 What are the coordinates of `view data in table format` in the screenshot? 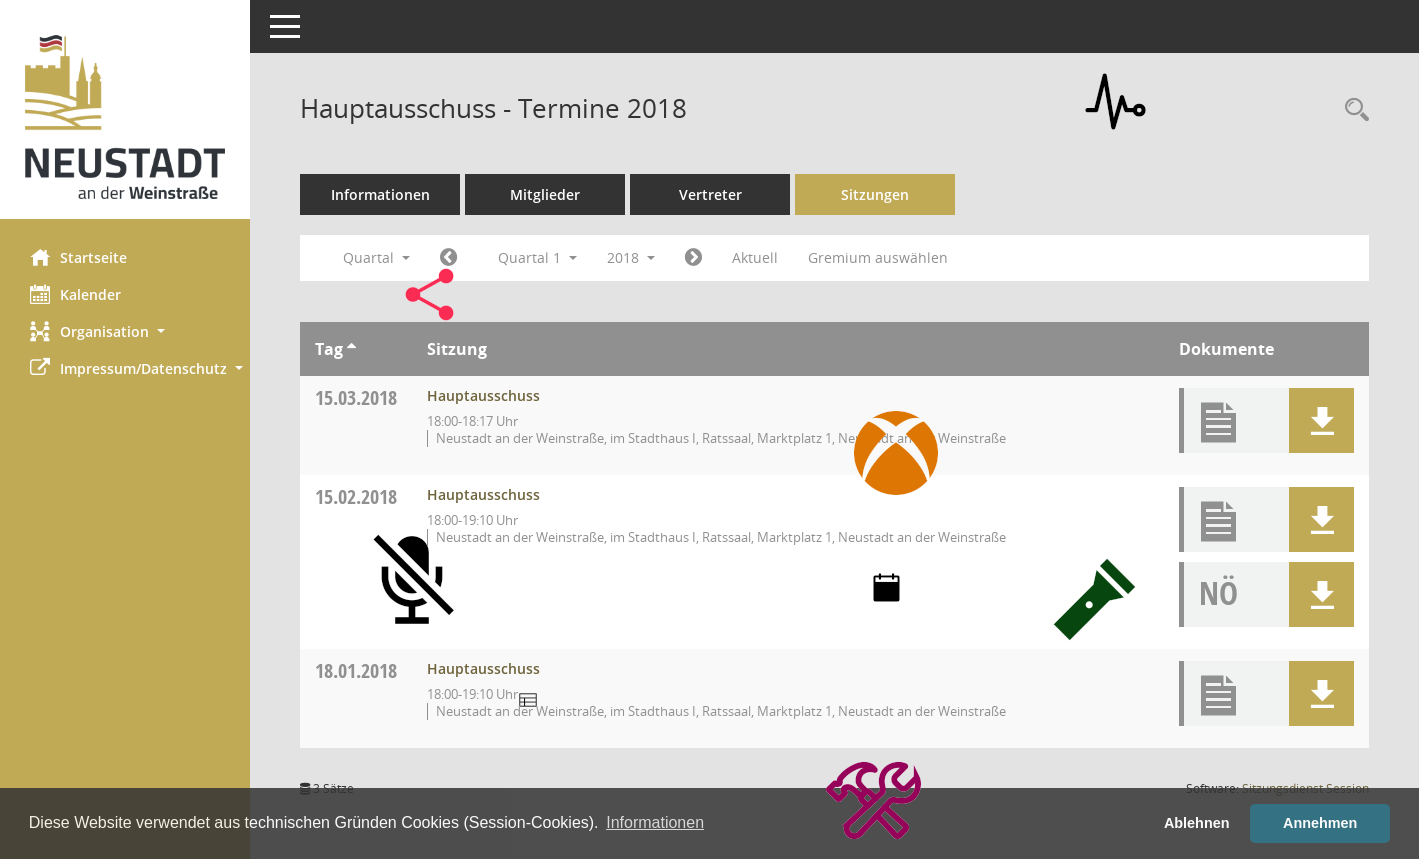 It's located at (528, 700).